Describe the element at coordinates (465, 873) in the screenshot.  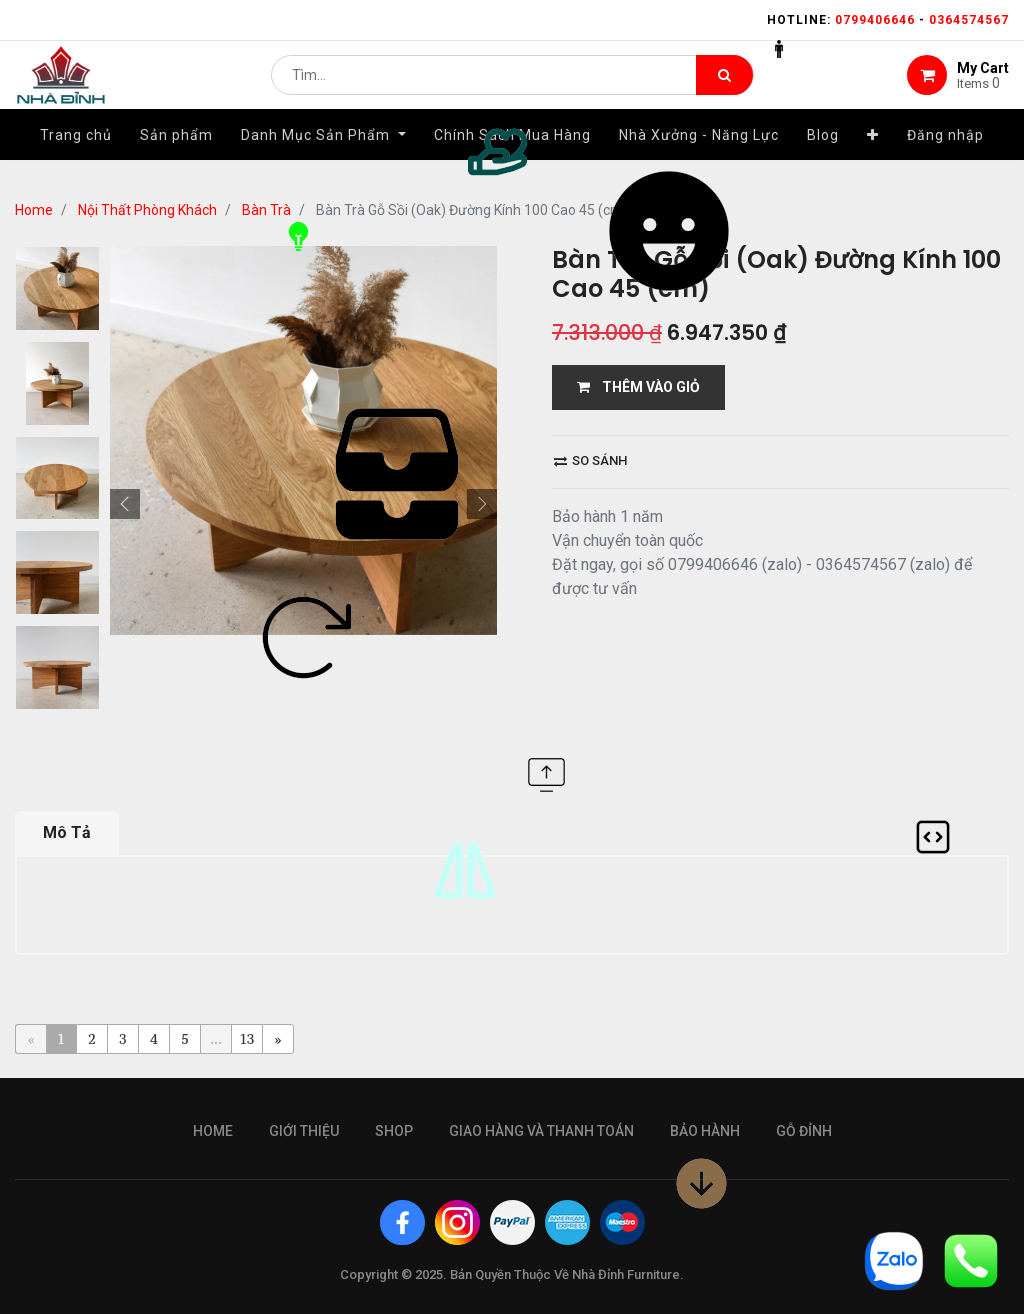
I see `flip image horizontally` at that location.